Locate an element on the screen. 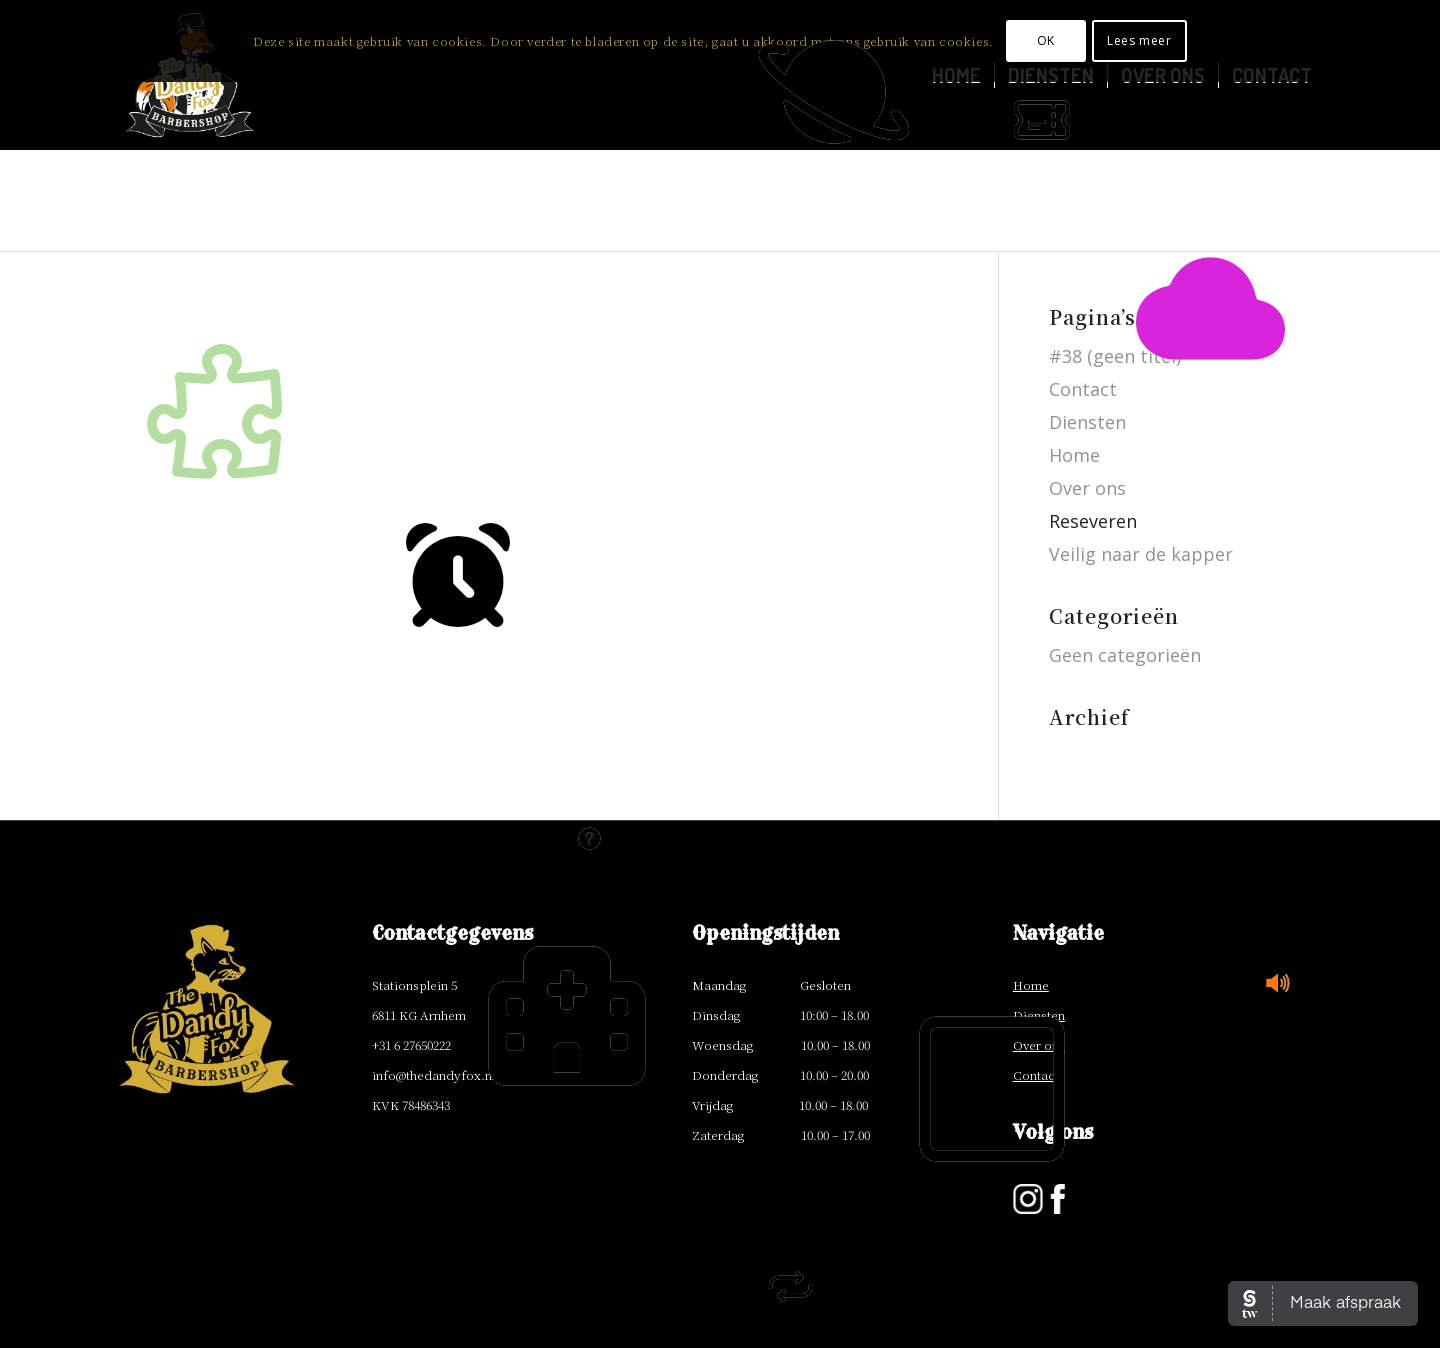 The height and width of the screenshot is (1348, 1440). volume is set to high or maximum is located at coordinates (1278, 983).